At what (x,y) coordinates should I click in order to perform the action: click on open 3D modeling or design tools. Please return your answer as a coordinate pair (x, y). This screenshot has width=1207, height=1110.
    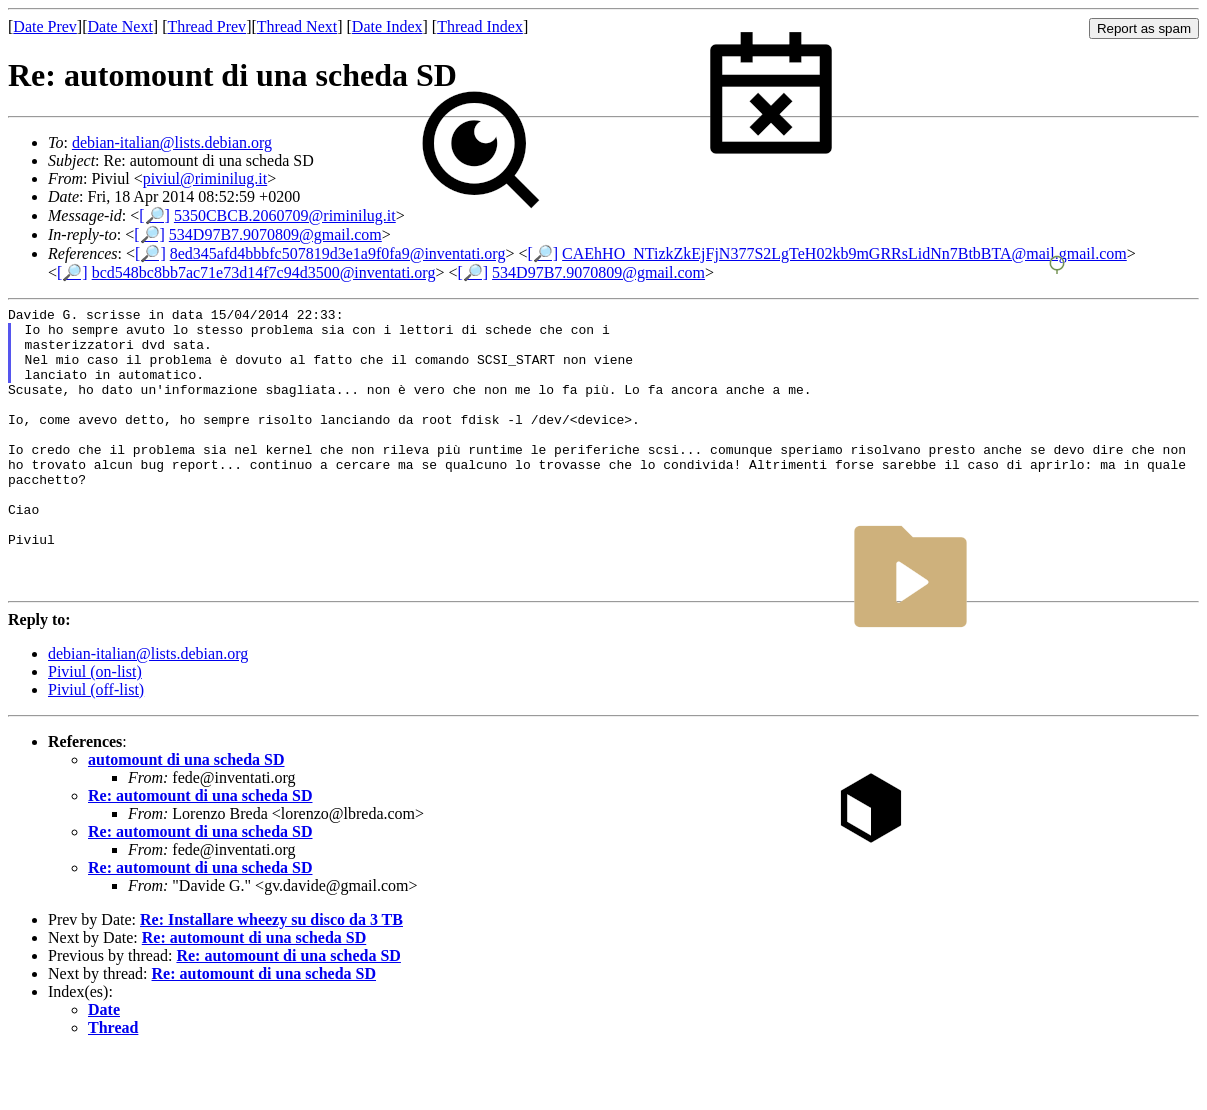
    Looking at the image, I should click on (871, 808).